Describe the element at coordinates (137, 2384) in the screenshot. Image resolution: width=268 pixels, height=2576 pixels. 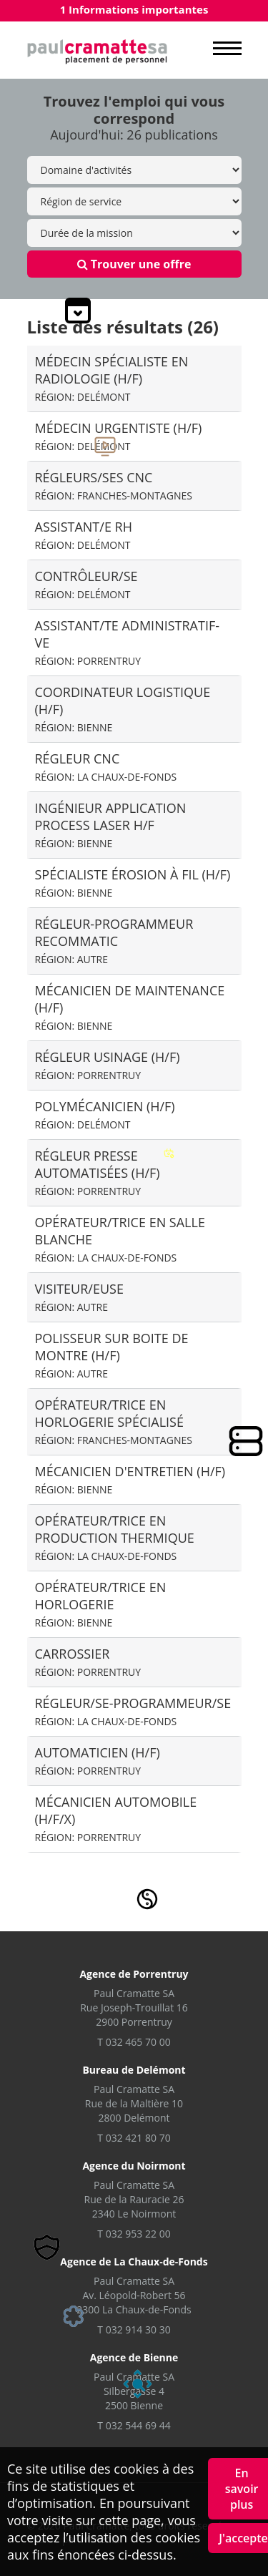
I see `pan and zoom controls for map or image navigation` at that location.